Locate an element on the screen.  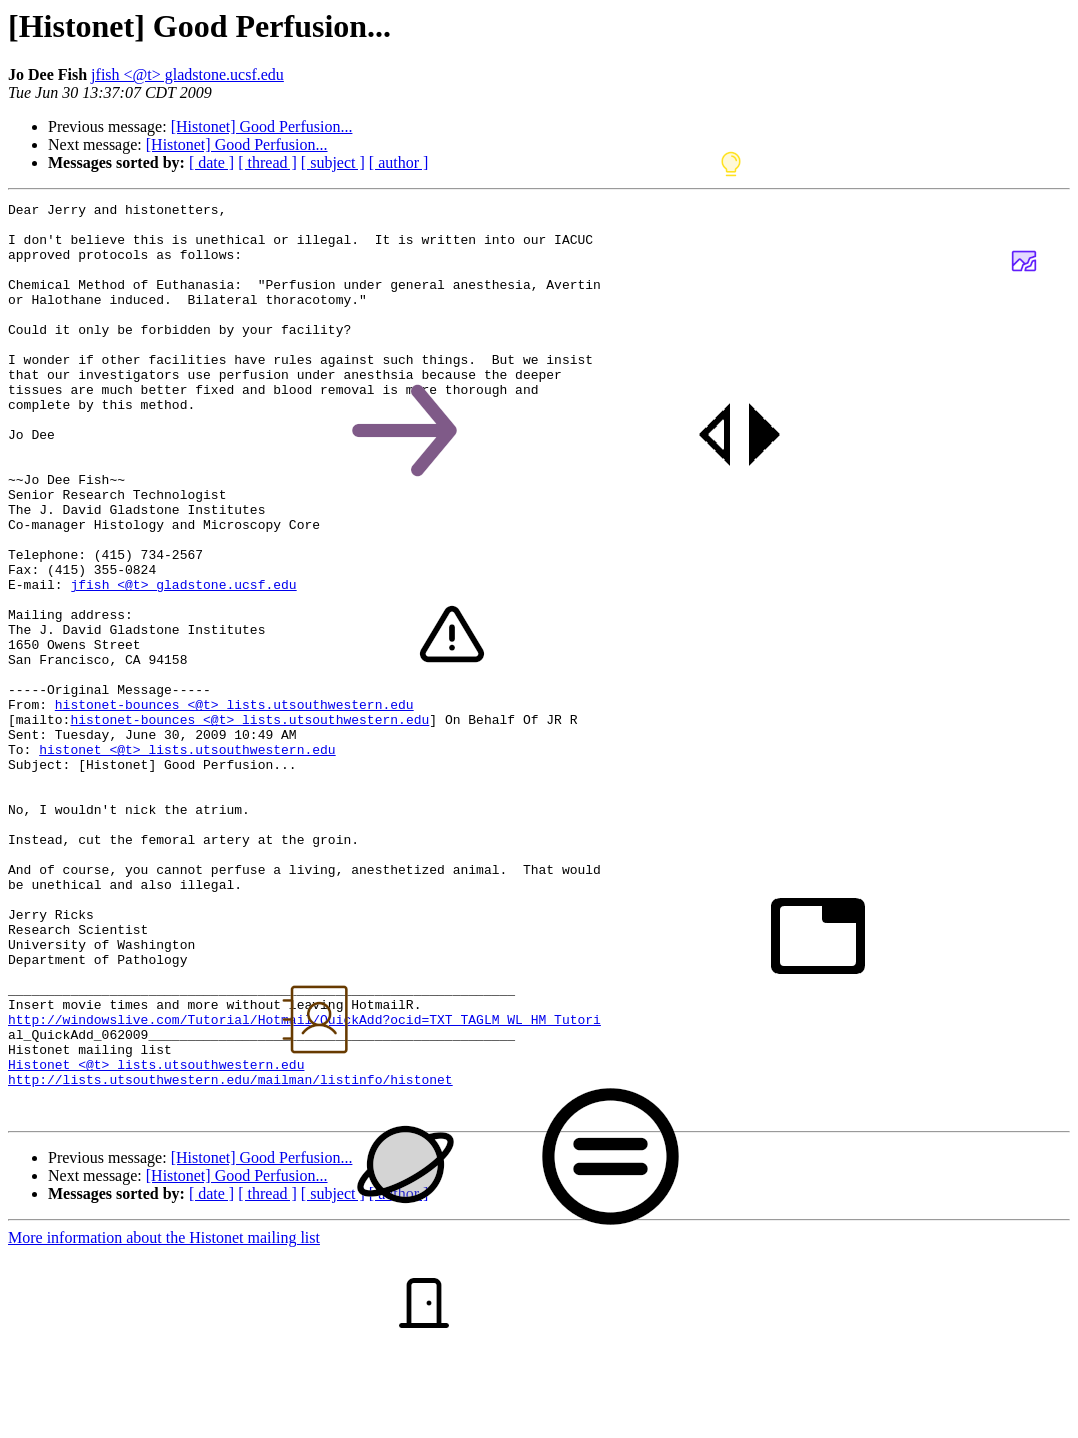
open a new browser tab is located at coordinates (818, 936).